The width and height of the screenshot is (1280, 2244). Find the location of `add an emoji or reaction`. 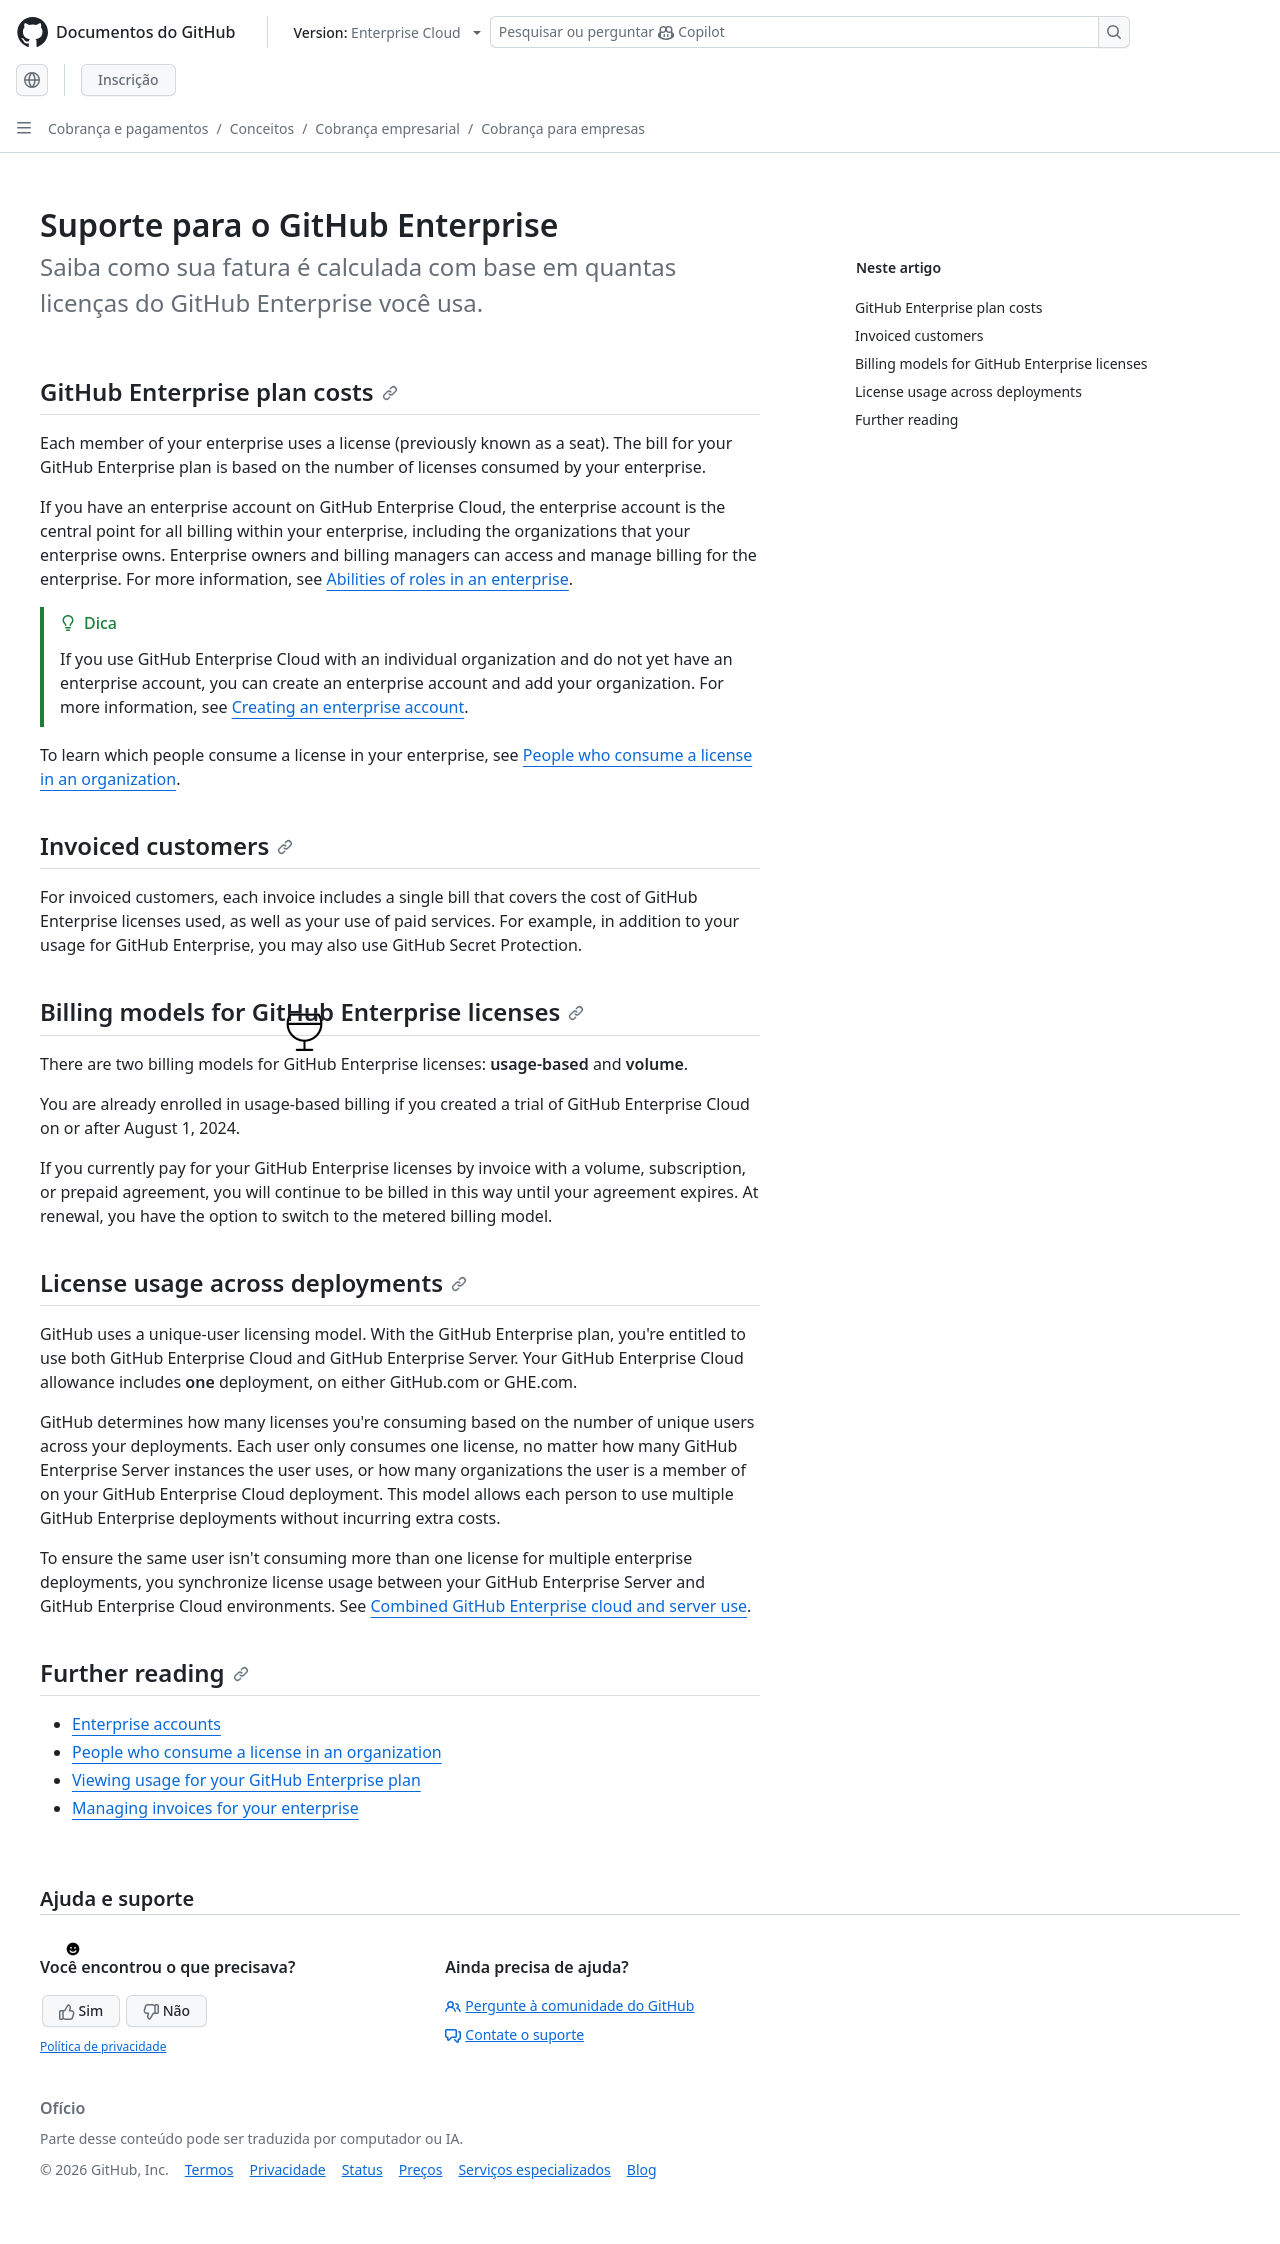

add an emoji or reaction is located at coordinates (73, 1949).